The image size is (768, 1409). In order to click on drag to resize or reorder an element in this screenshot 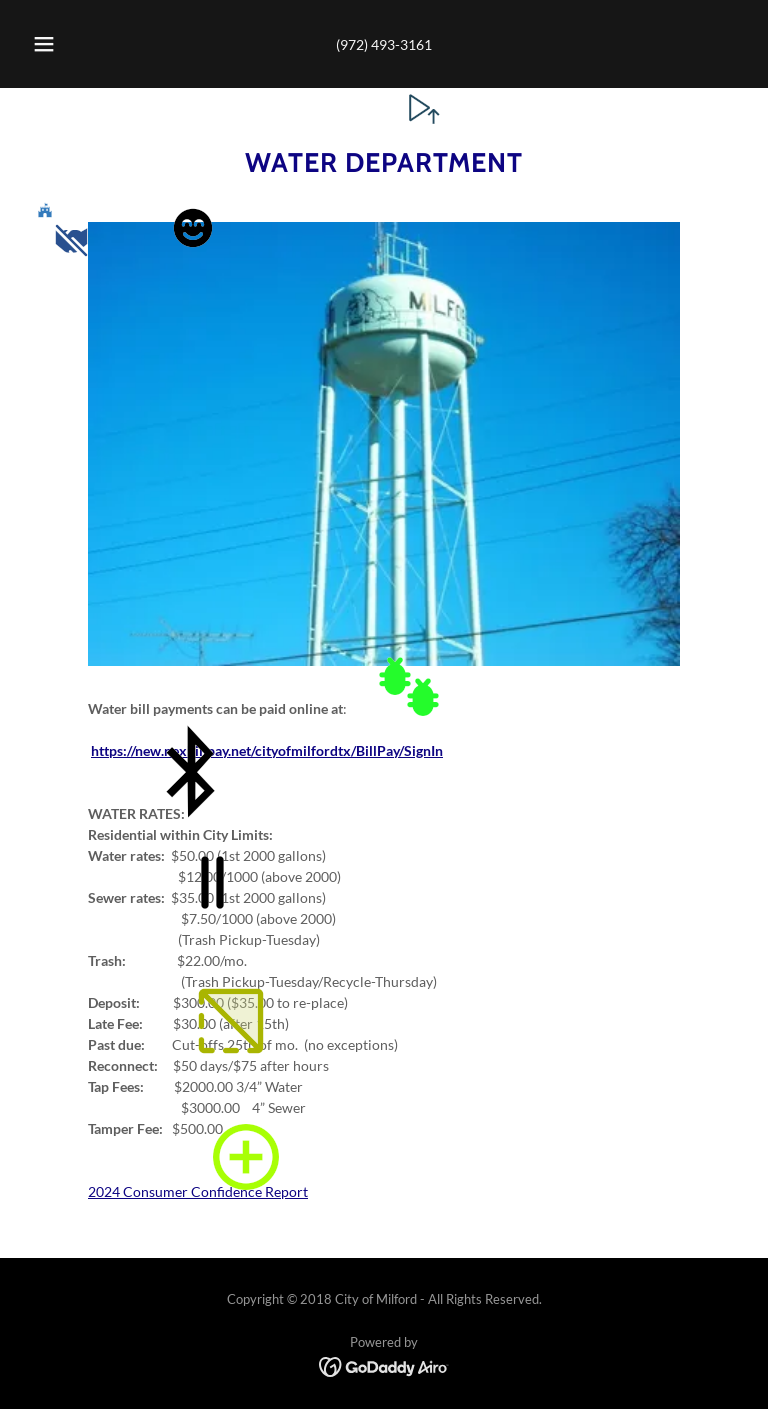, I will do `click(212, 882)`.